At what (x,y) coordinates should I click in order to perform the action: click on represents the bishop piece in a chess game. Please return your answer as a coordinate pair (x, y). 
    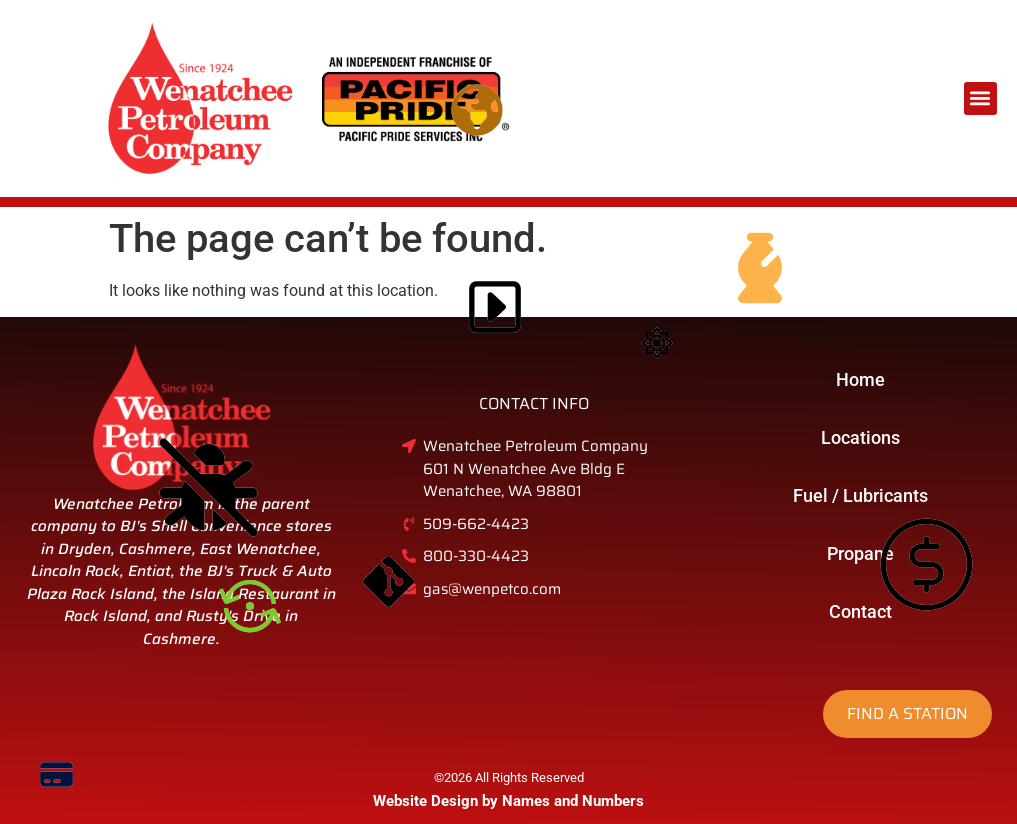
    Looking at the image, I should click on (760, 268).